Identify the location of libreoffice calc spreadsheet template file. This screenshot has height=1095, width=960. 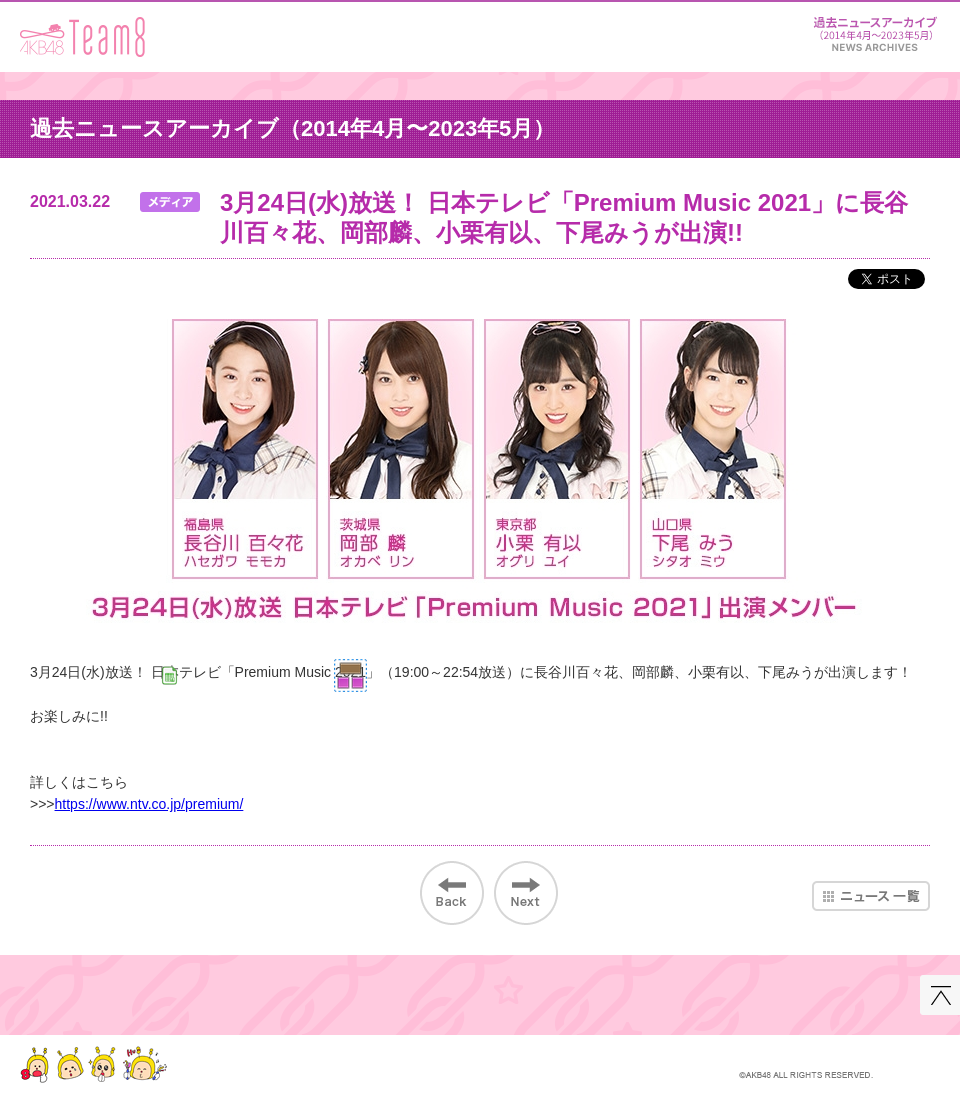
(169, 675).